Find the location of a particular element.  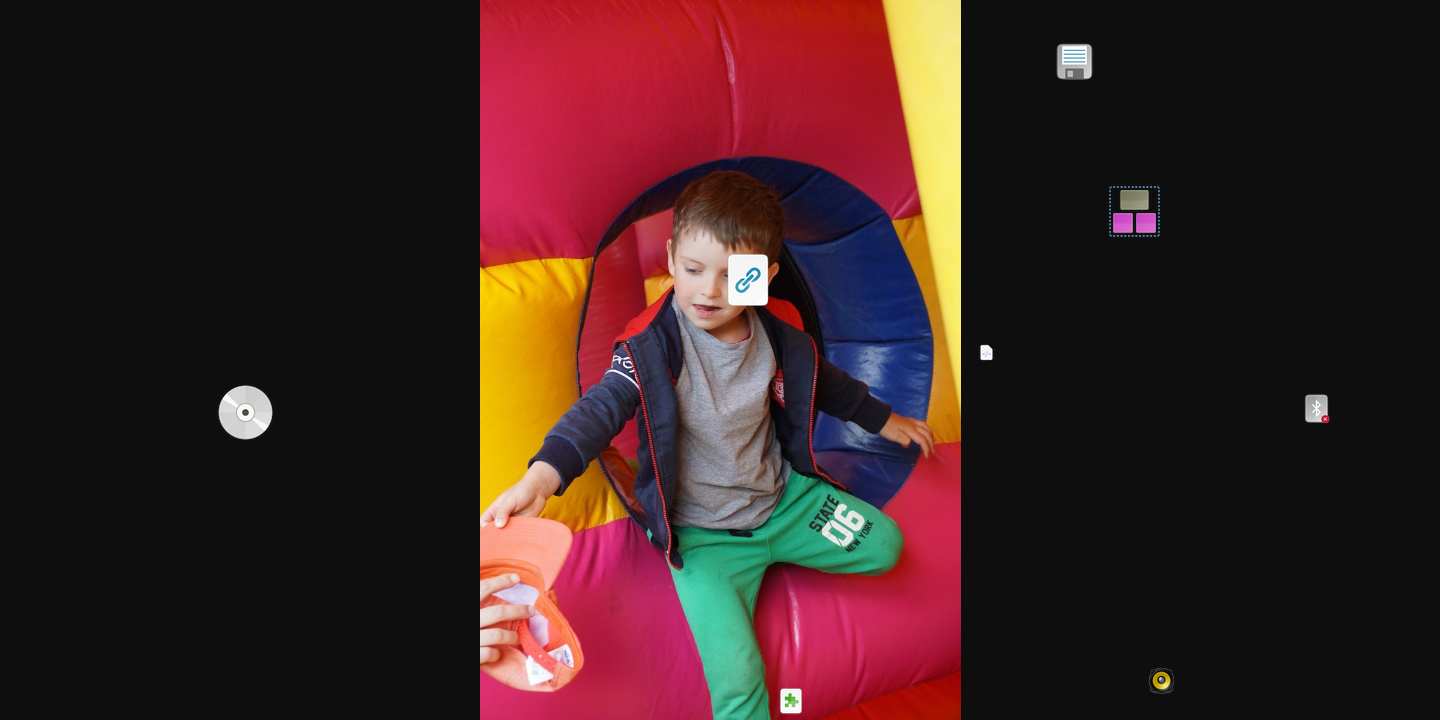

an extension or plugin file type is located at coordinates (791, 701).